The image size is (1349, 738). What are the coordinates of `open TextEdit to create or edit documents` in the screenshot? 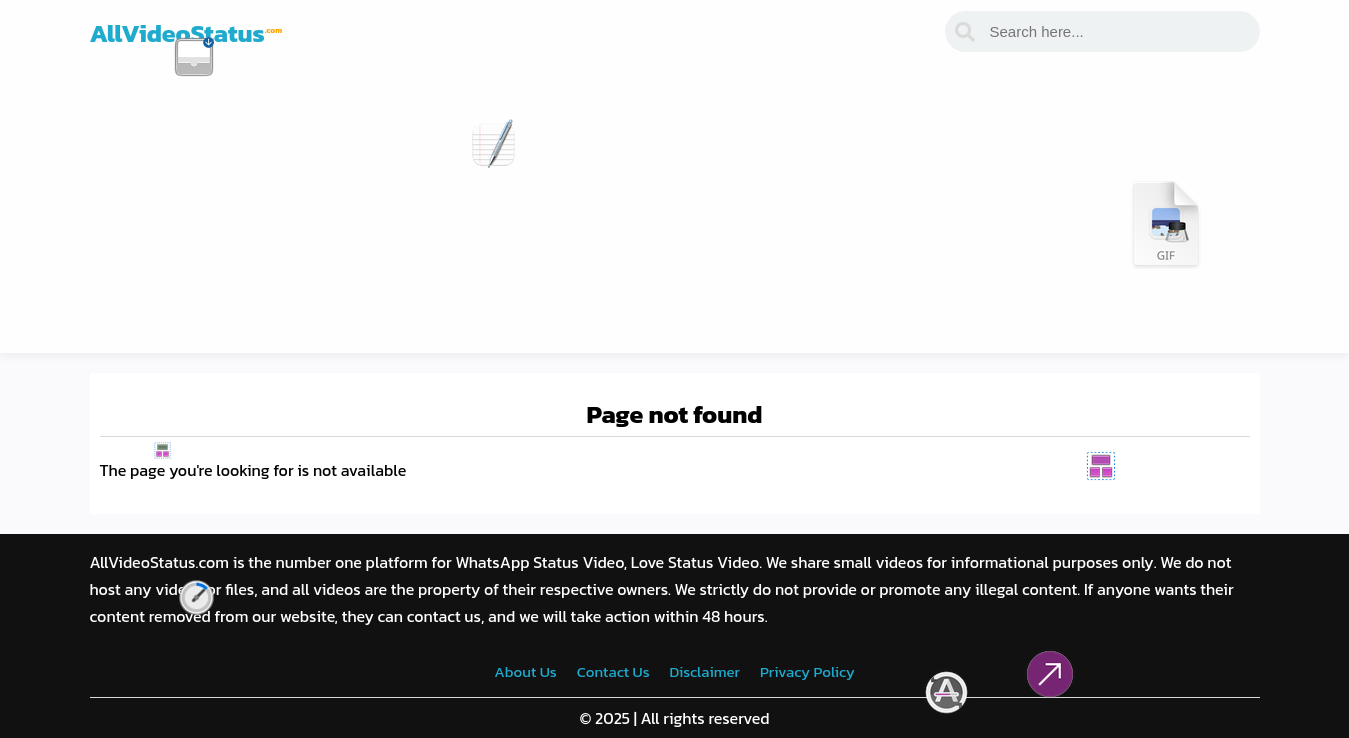 It's located at (493, 144).